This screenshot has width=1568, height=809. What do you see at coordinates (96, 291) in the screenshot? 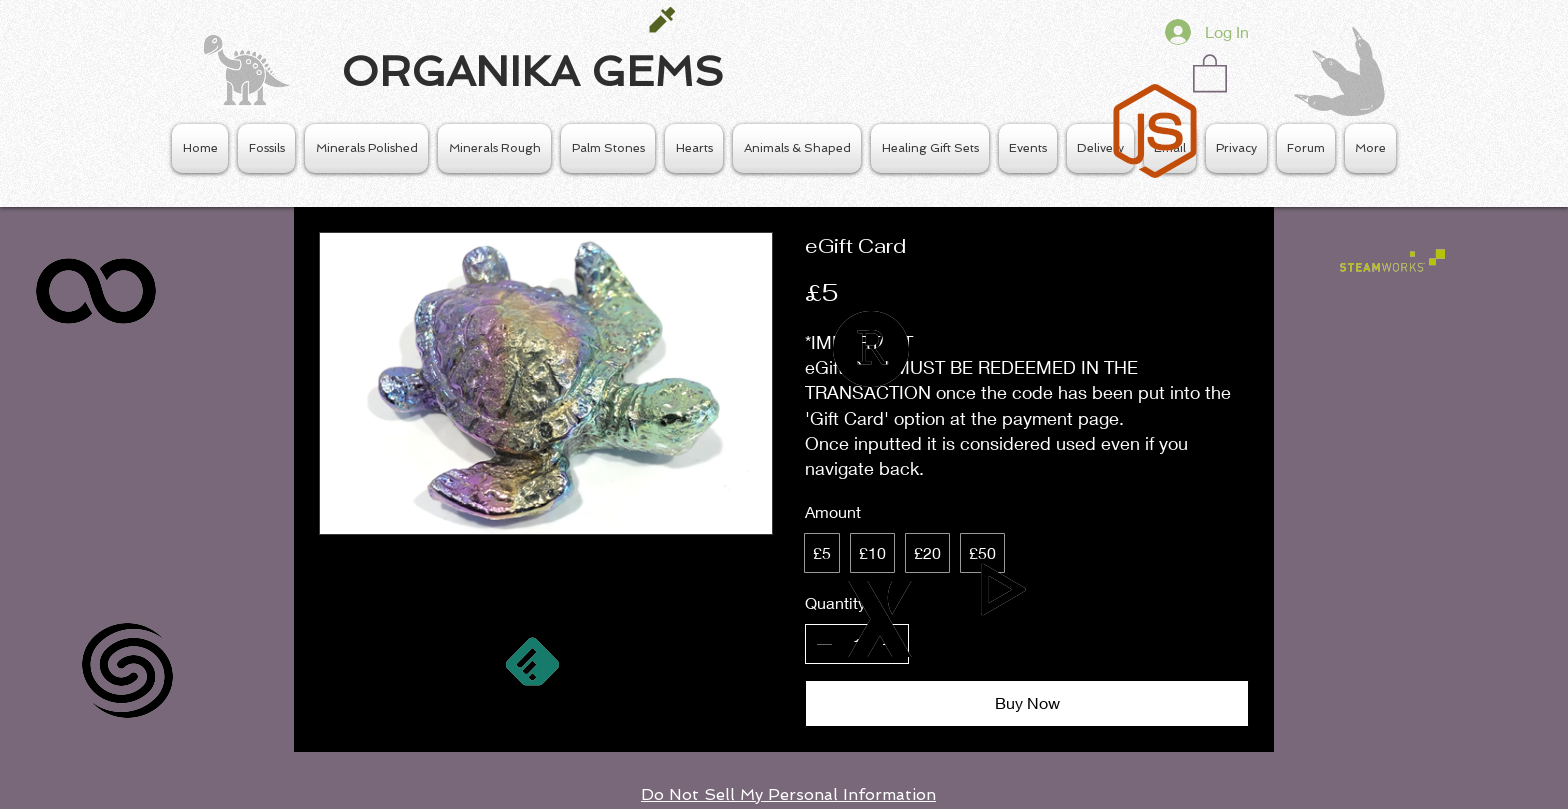
I see `Elegoo brand logo` at bounding box center [96, 291].